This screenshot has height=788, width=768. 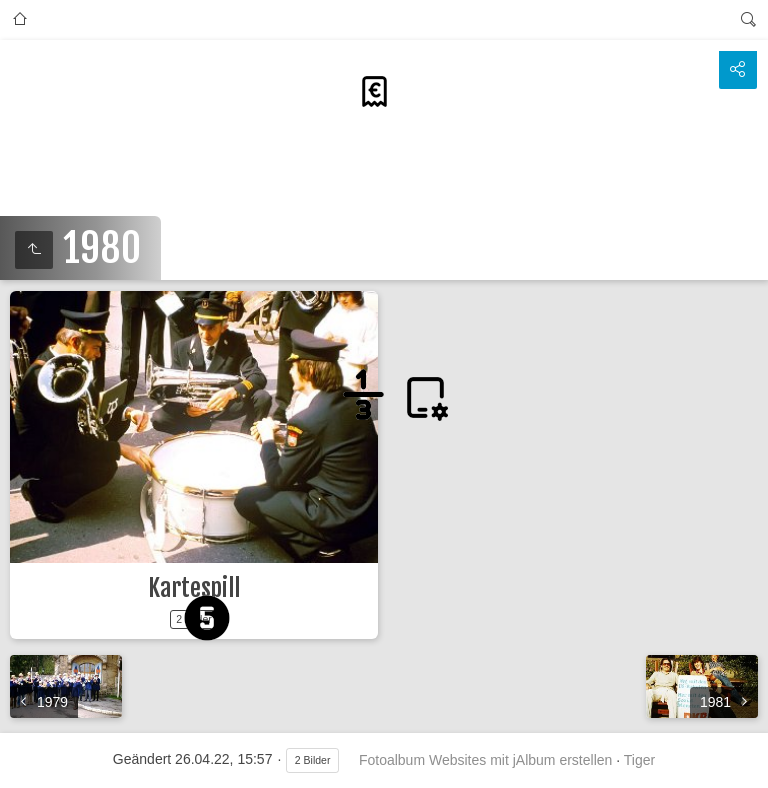 What do you see at coordinates (425, 397) in the screenshot?
I see `access tablet device settings` at bounding box center [425, 397].